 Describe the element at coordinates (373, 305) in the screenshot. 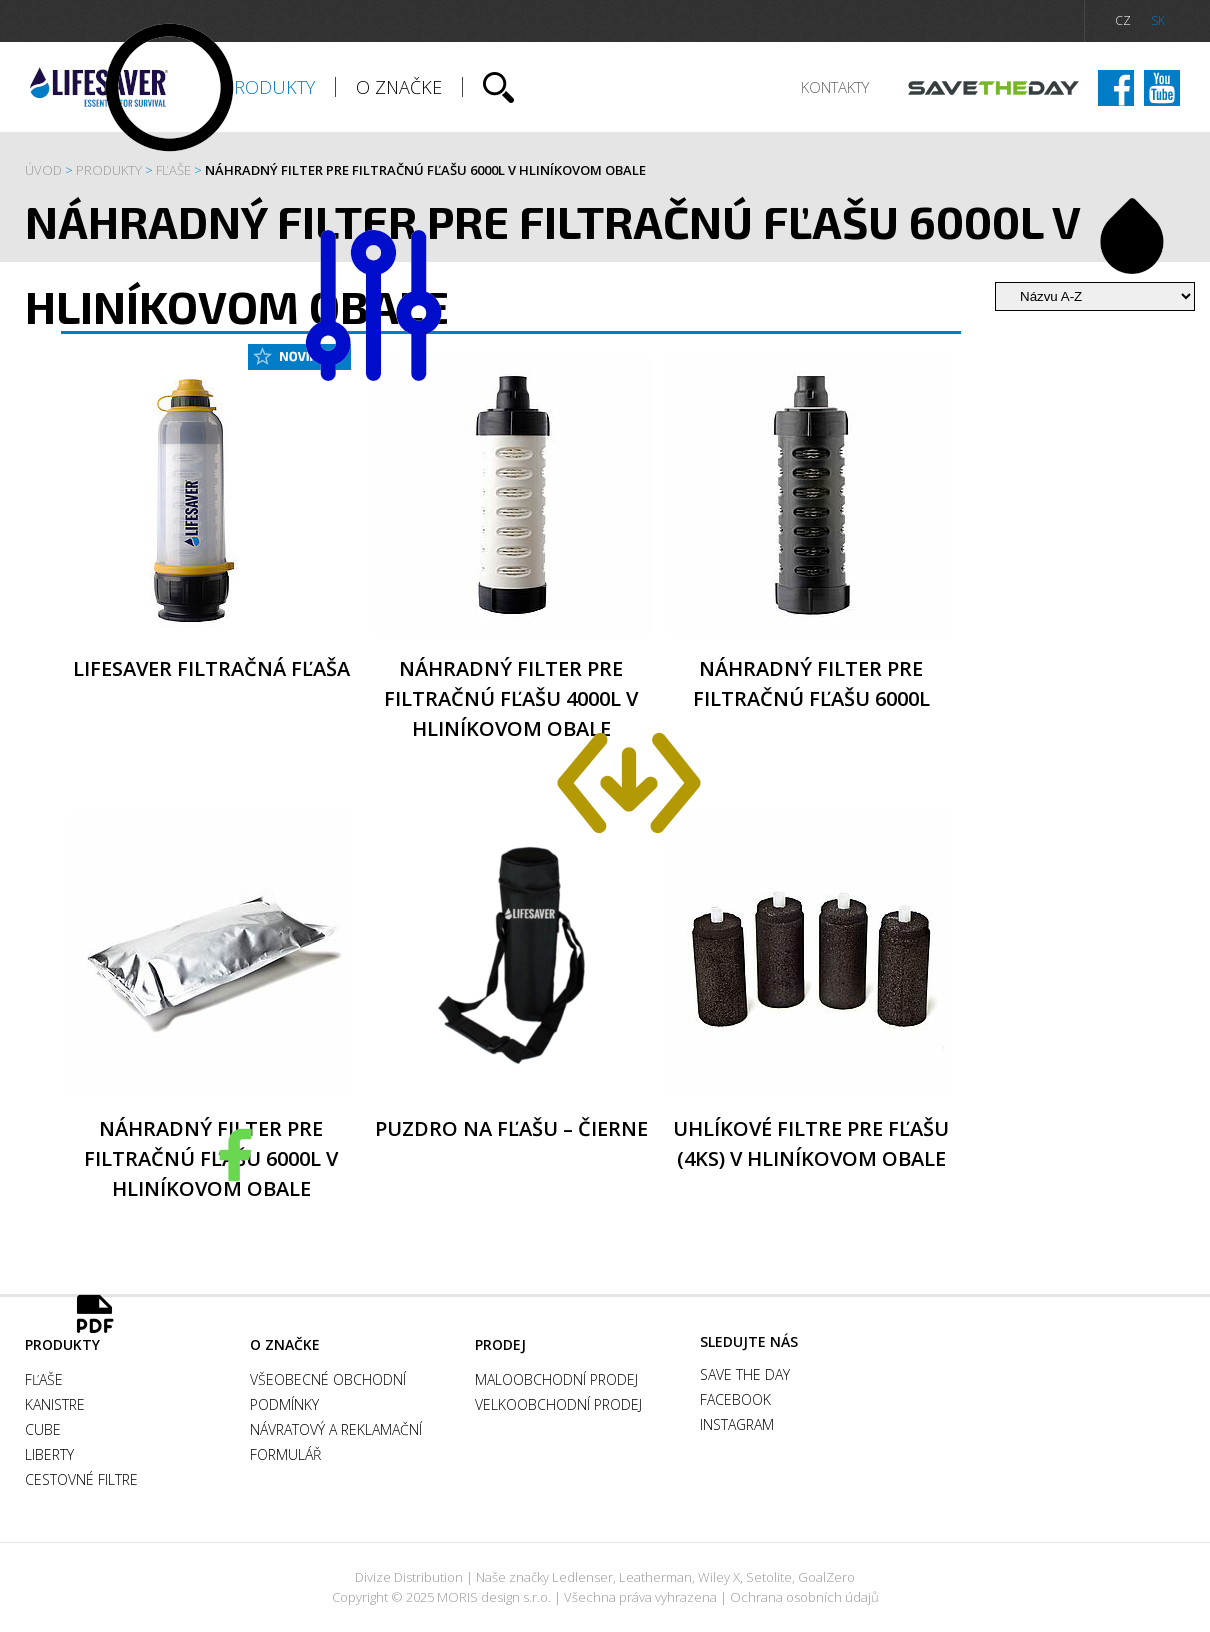

I see `adjust settings or preferences` at that location.